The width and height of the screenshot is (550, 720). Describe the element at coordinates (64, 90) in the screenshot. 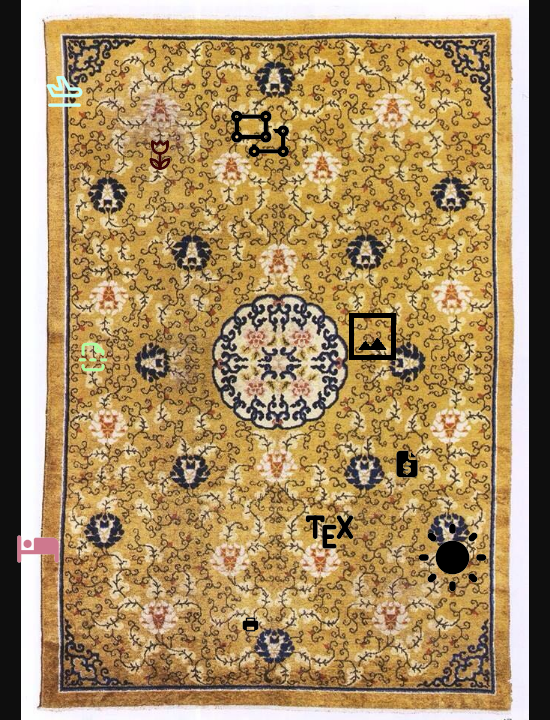

I see `indicates flight currently in progress` at that location.